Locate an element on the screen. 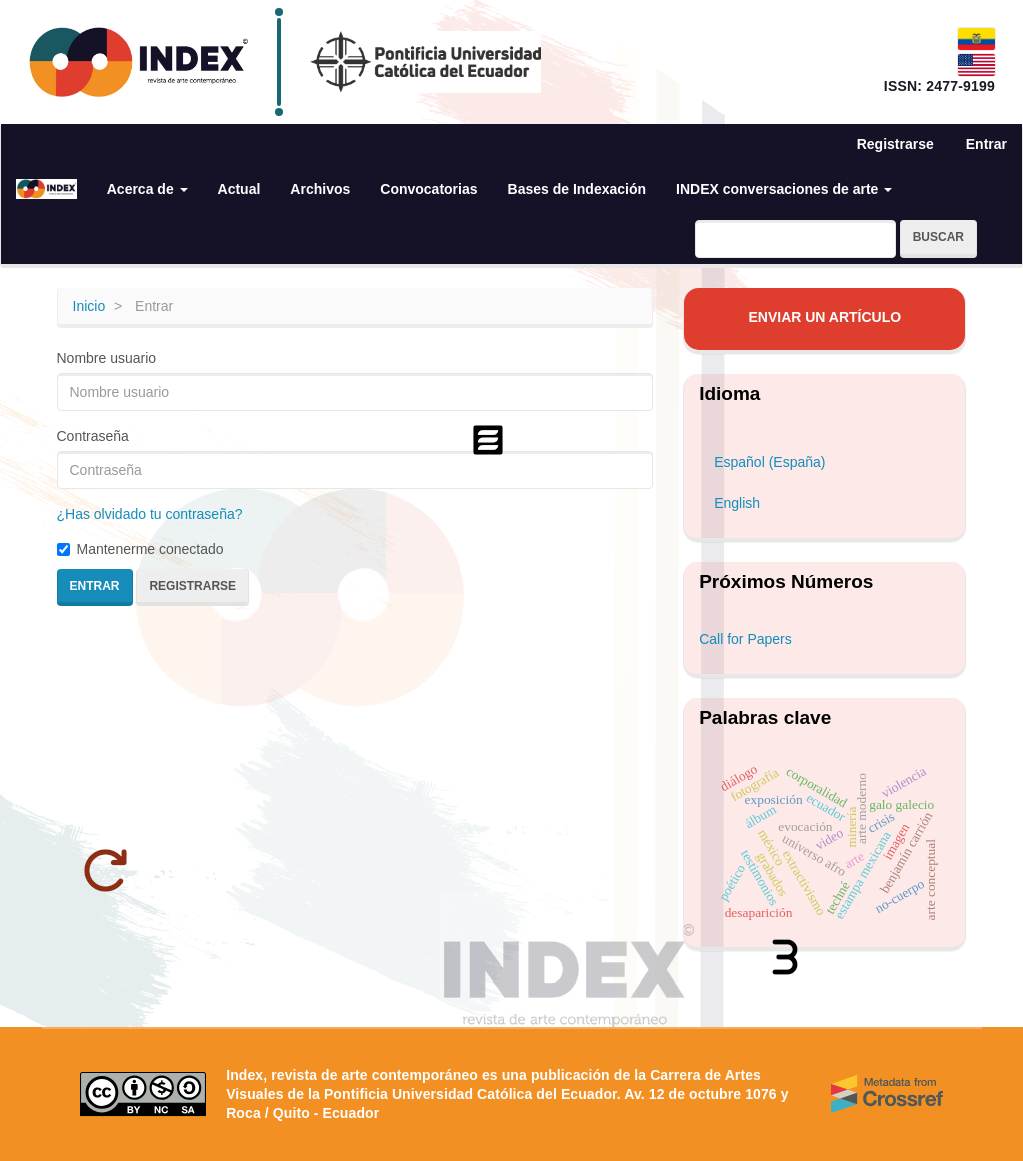 Image resolution: width=1023 pixels, height=1161 pixels. indicates the number 3 in a list or count is located at coordinates (785, 957).